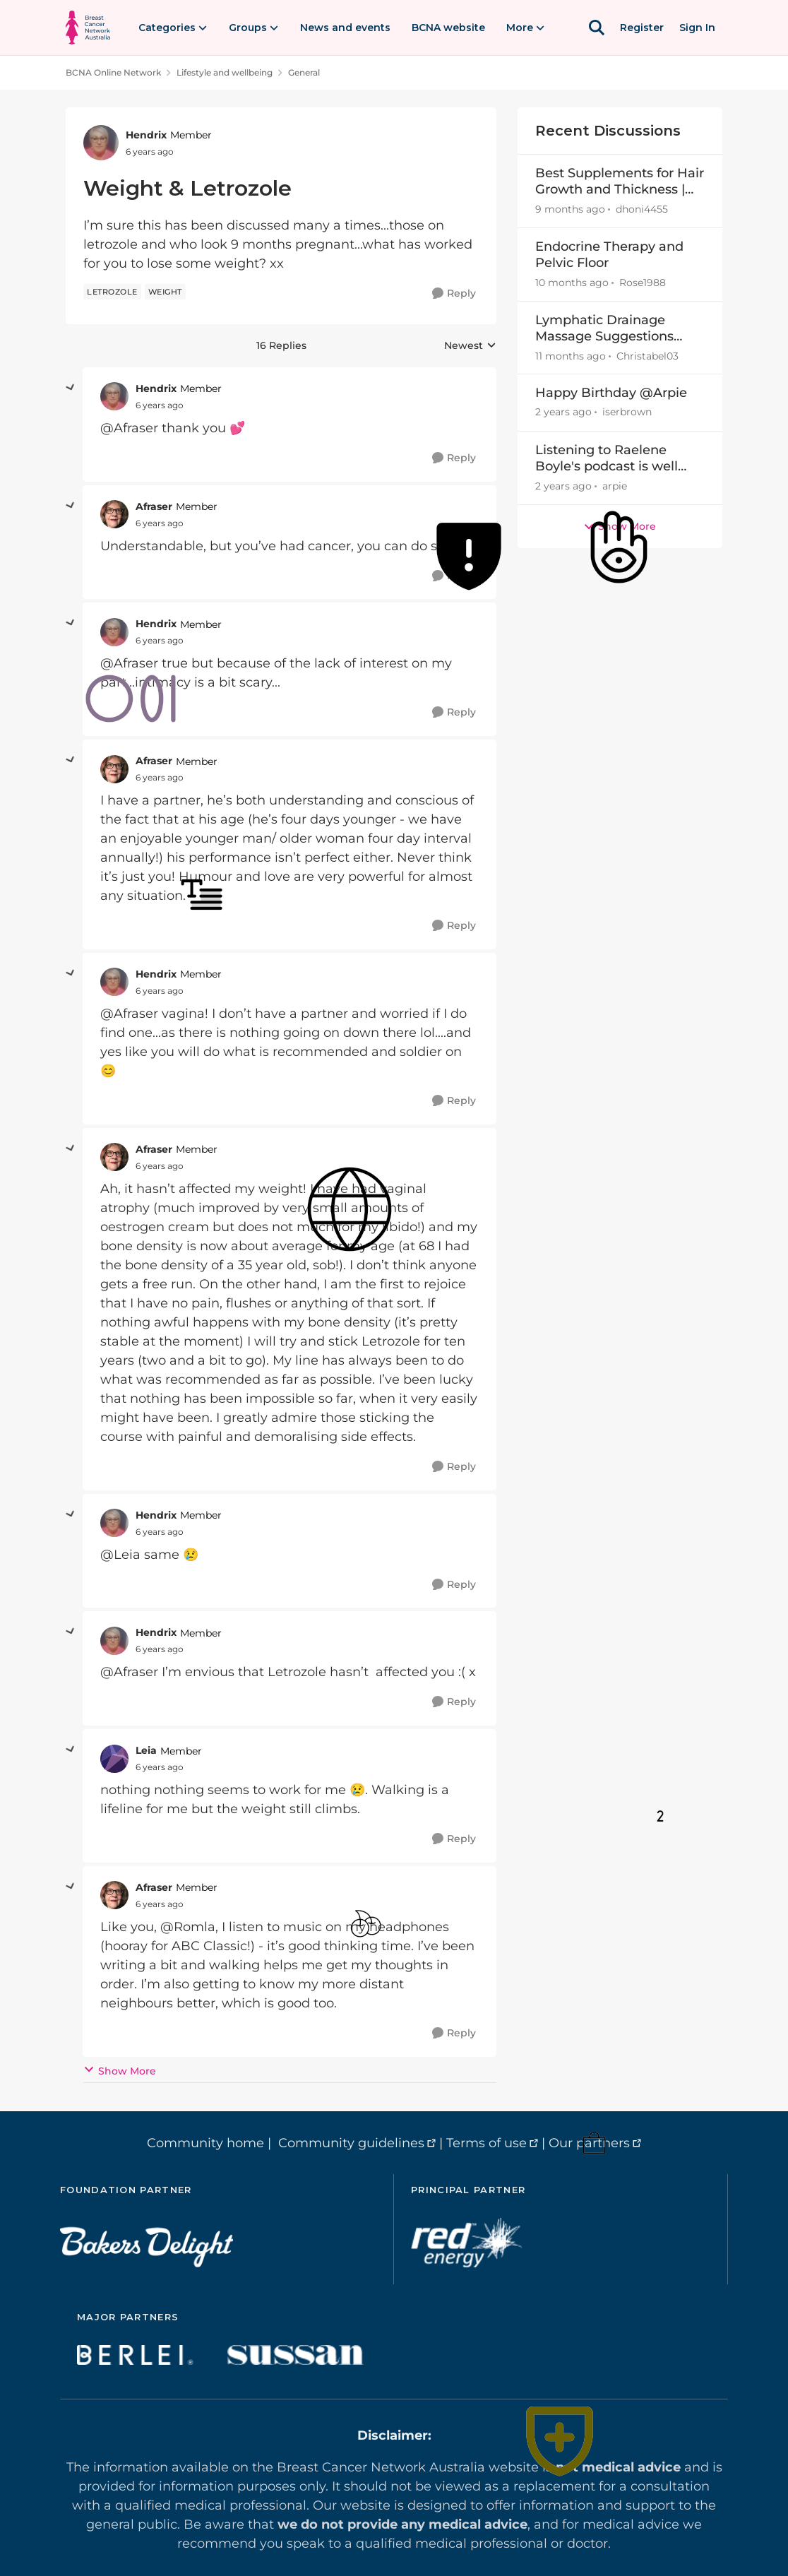 Image resolution: width=788 pixels, height=2576 pixels. I want to click on indicates fruit or produce category, so click(365, 1923).